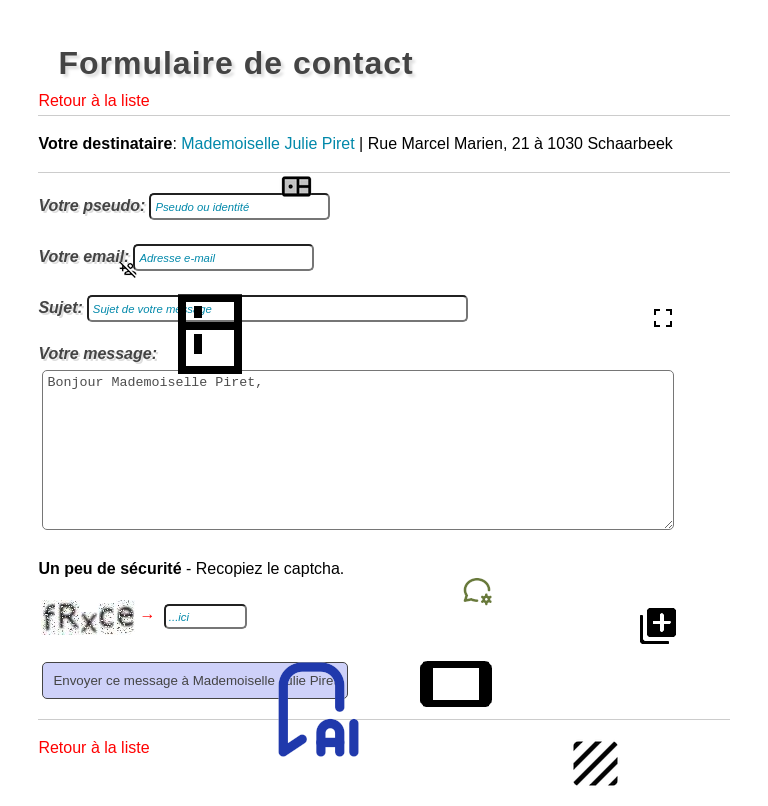 The width and height of the screenshot is (768, 806). I want to click on access message settings, so click(477, 590).